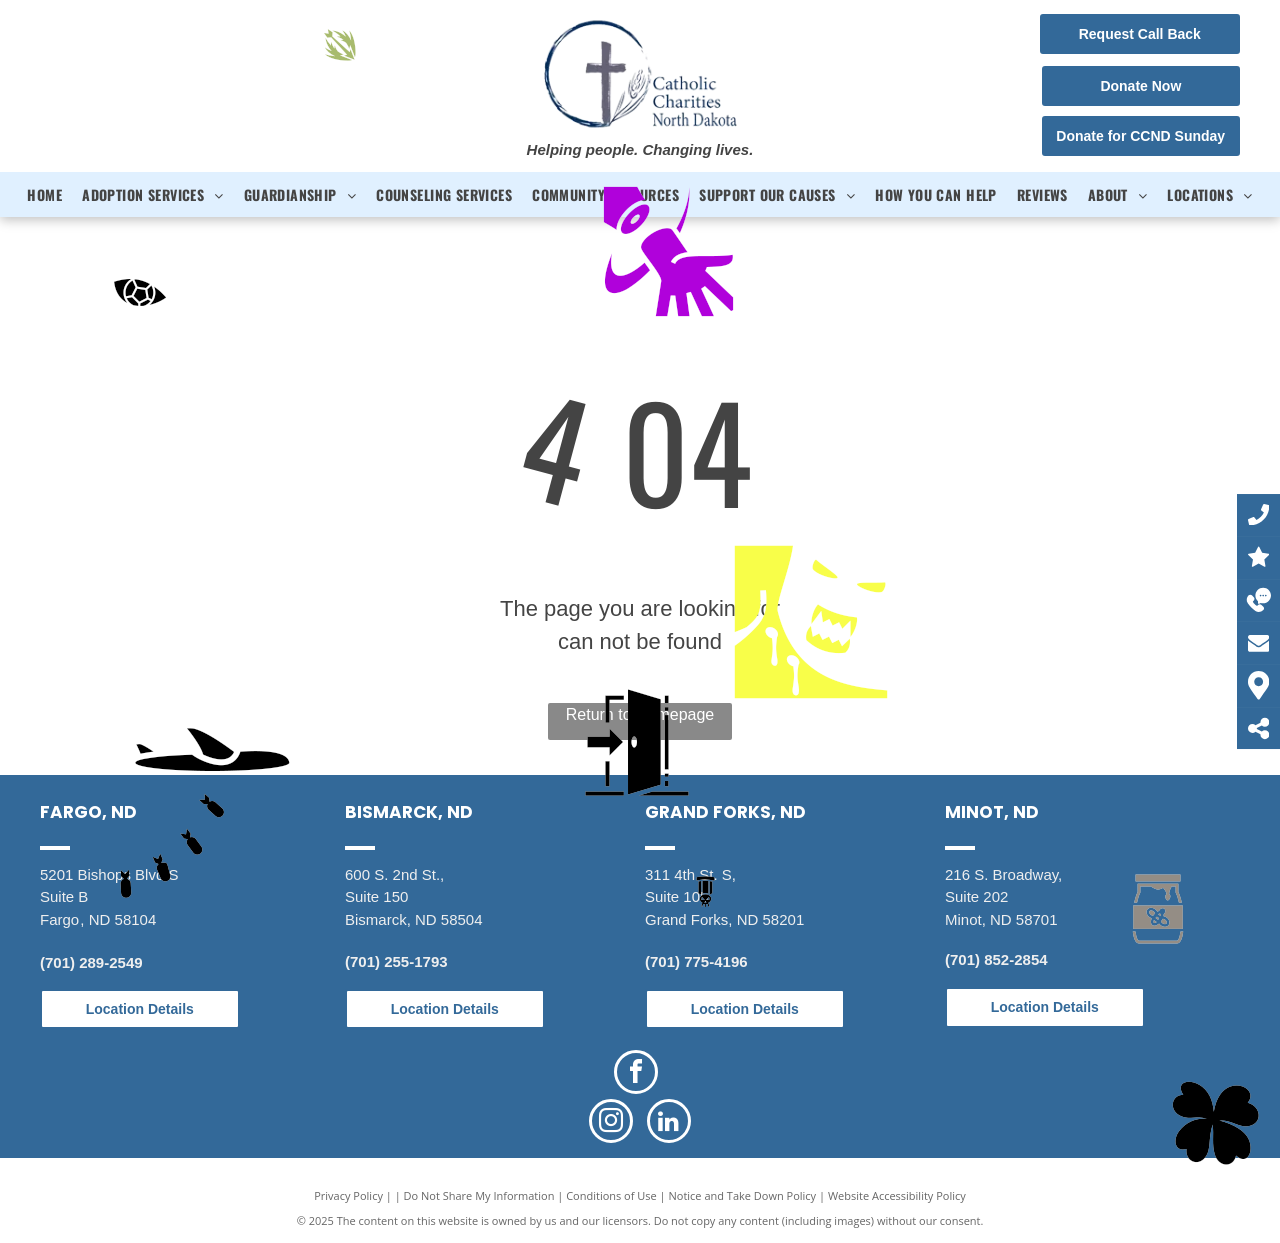 The width and height of the screenshot is (1280, 1243). What do you see at coordinates (1216, 1123) in the screenshot?
I see `indicates luck or bonus reward in a game` at bounding box center [1216, 1123].